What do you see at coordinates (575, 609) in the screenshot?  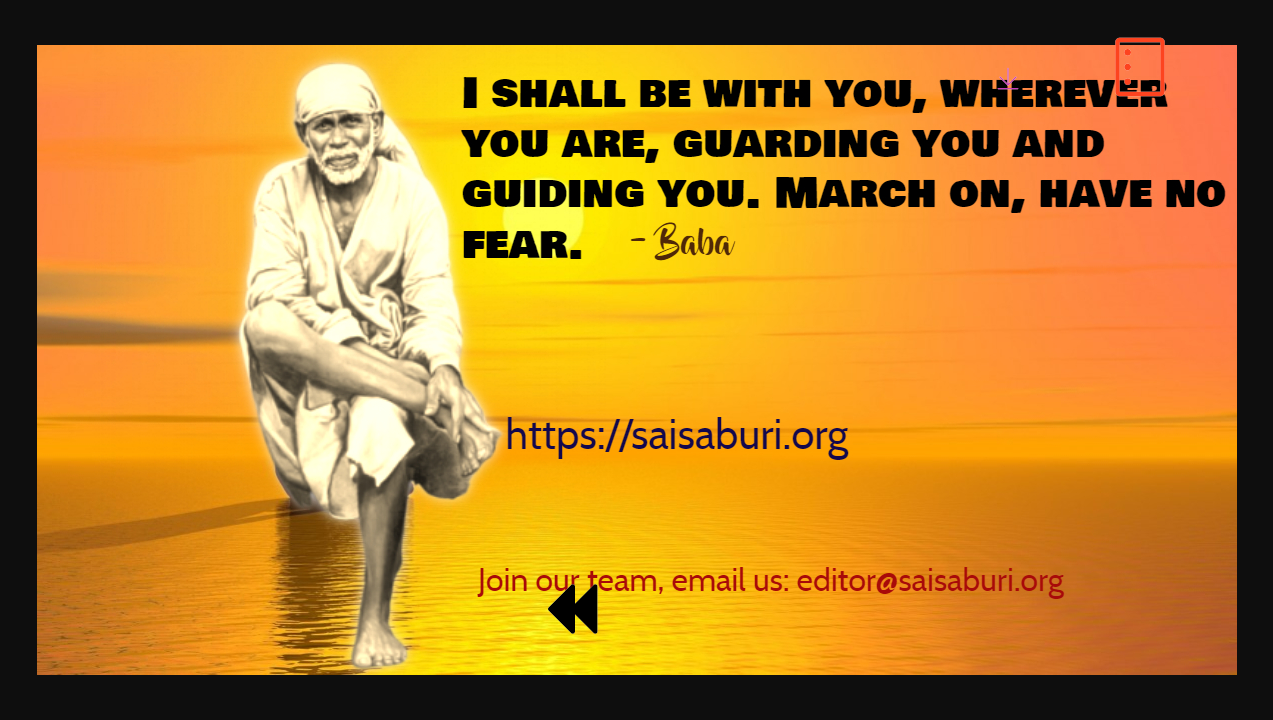 I see `skip to previous track or beginning` at bounding box center [575, 609].